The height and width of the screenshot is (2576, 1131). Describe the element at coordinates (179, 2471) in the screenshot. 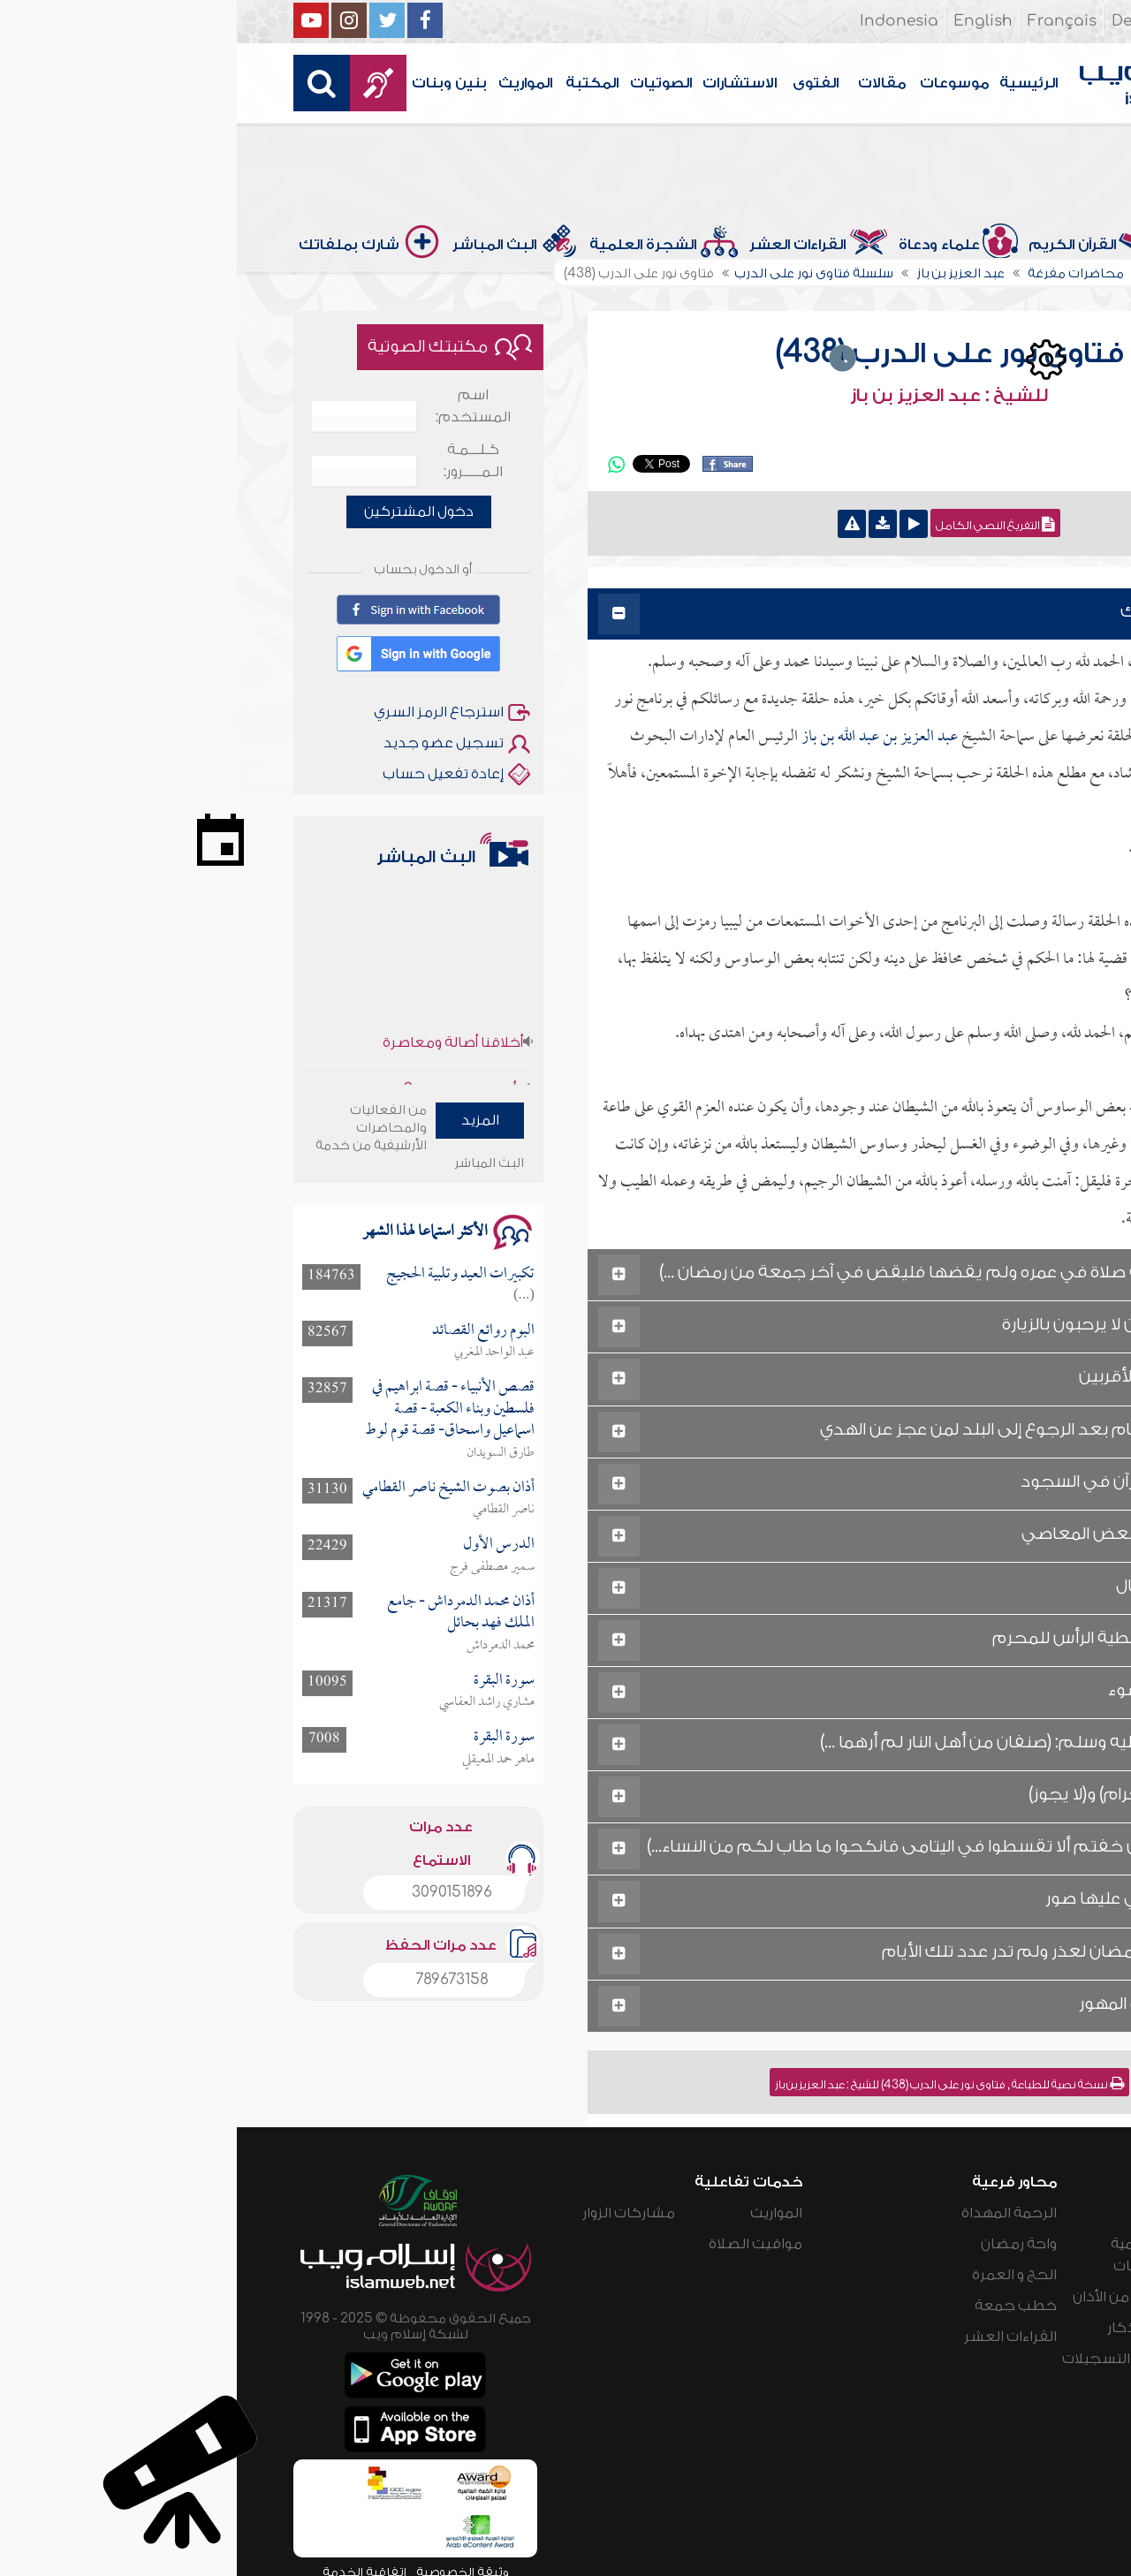

I see `explore or discover new content` at that location.